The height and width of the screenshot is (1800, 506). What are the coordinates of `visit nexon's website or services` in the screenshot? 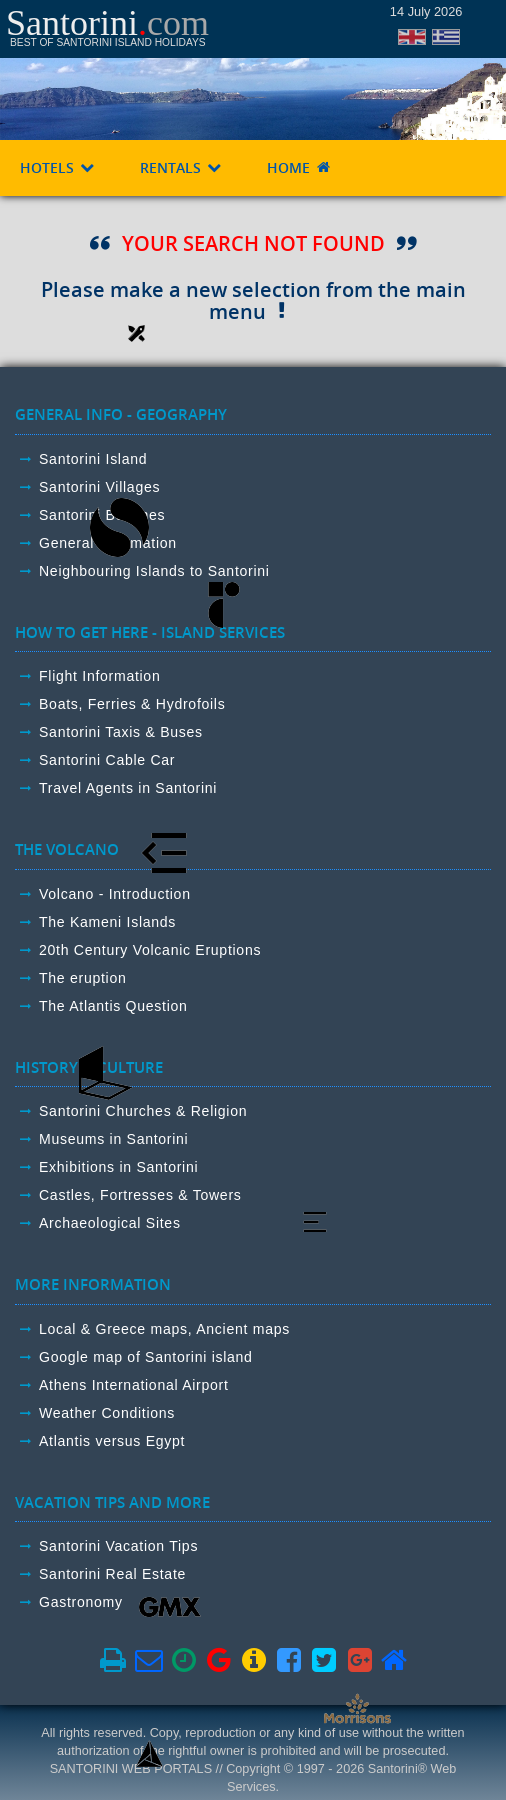 It's located at (106, 1073).